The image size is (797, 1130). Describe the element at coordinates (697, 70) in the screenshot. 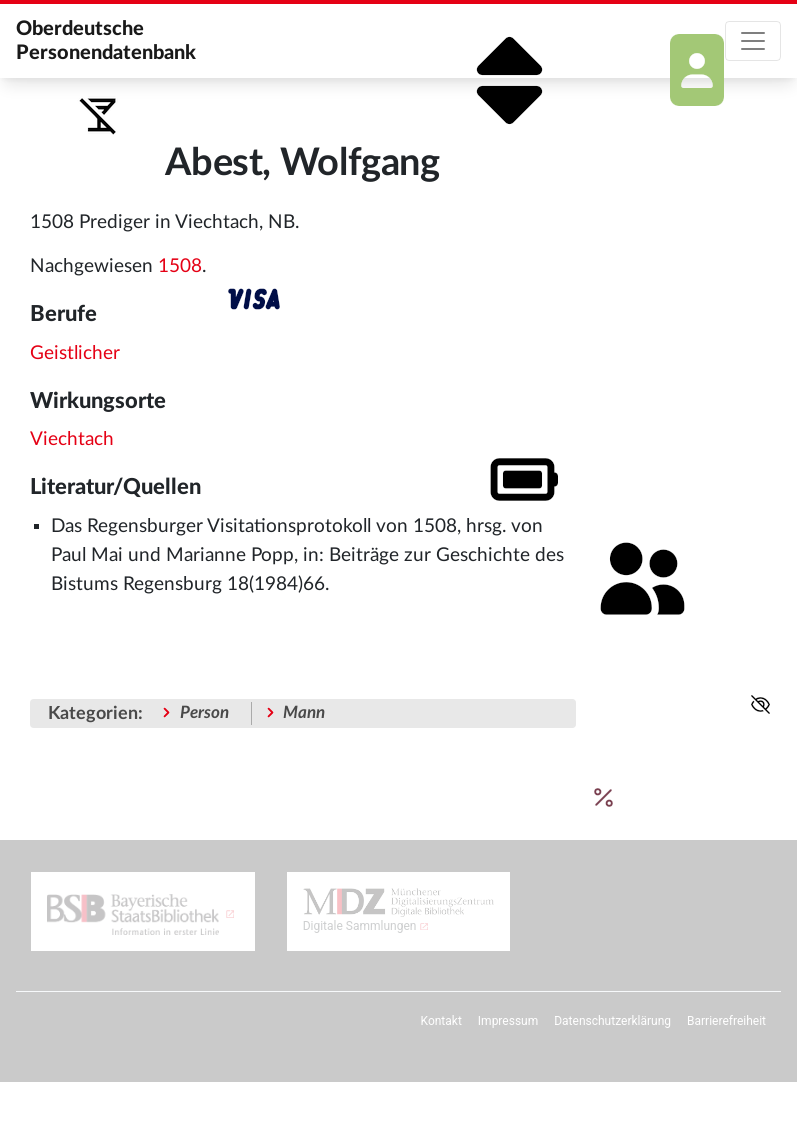

I see `view profile picture or portrait image` at that location.